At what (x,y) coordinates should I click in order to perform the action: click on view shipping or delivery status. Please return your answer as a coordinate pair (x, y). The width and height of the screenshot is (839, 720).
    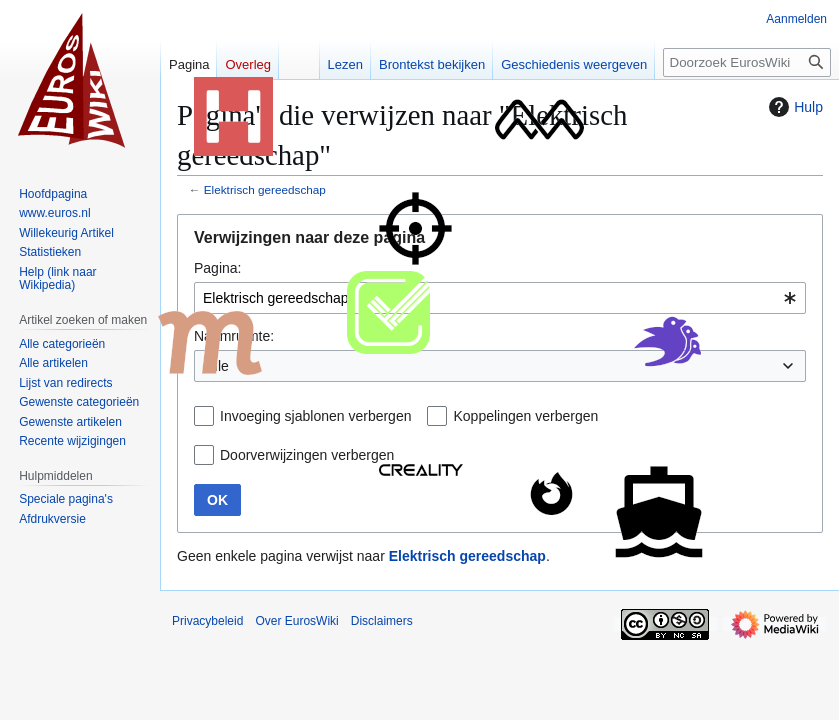
    Looking at the image, I should click on (659, 514).